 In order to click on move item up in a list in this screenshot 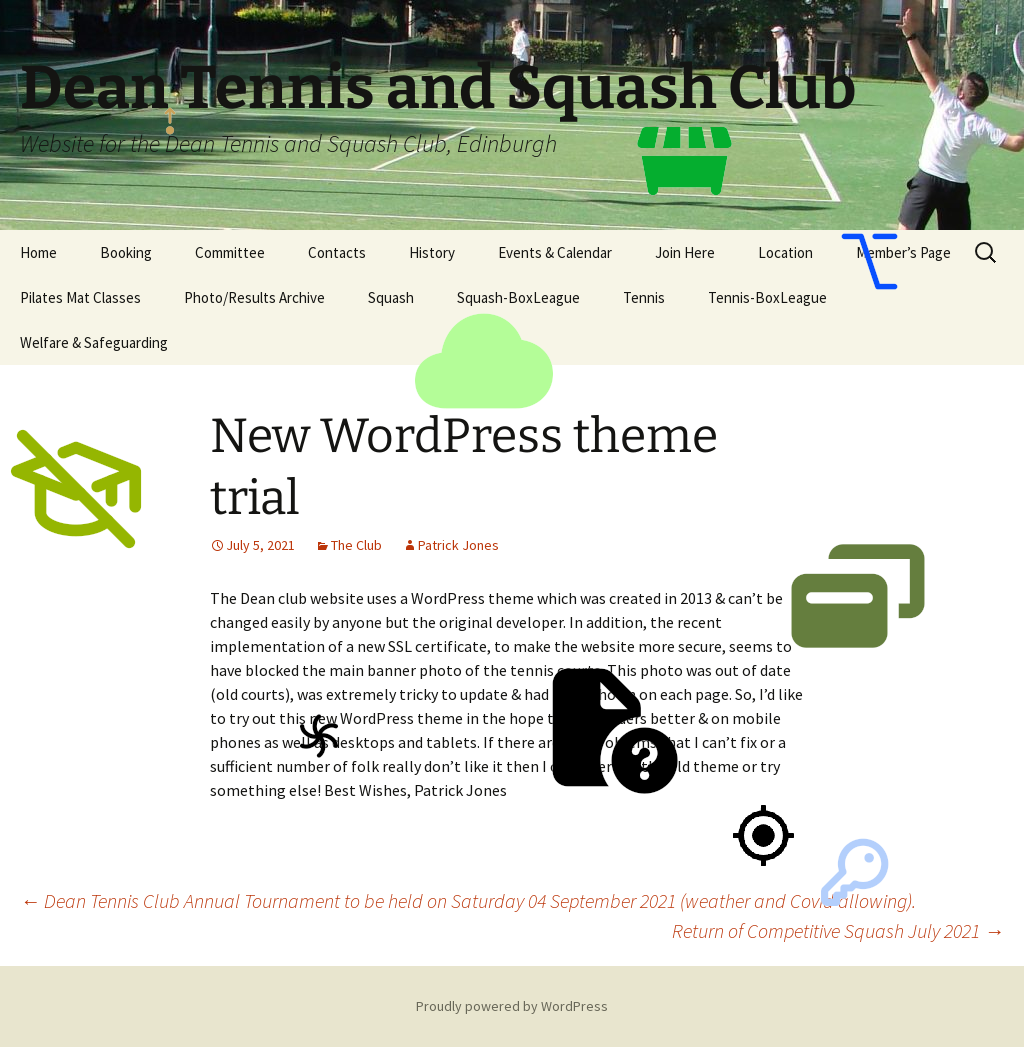, I will do `click(170, 121)`.